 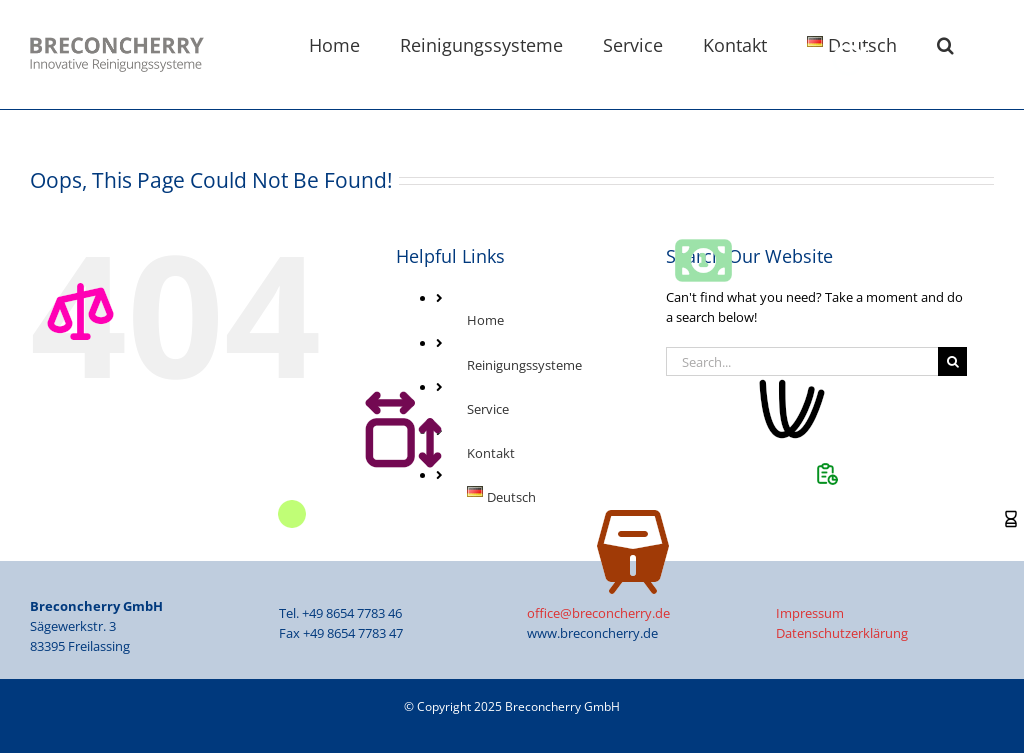 What do you see at coordinates (292, 514) in the screenshot?
I see `start recording audio or video` at bounding box center [292, 514].